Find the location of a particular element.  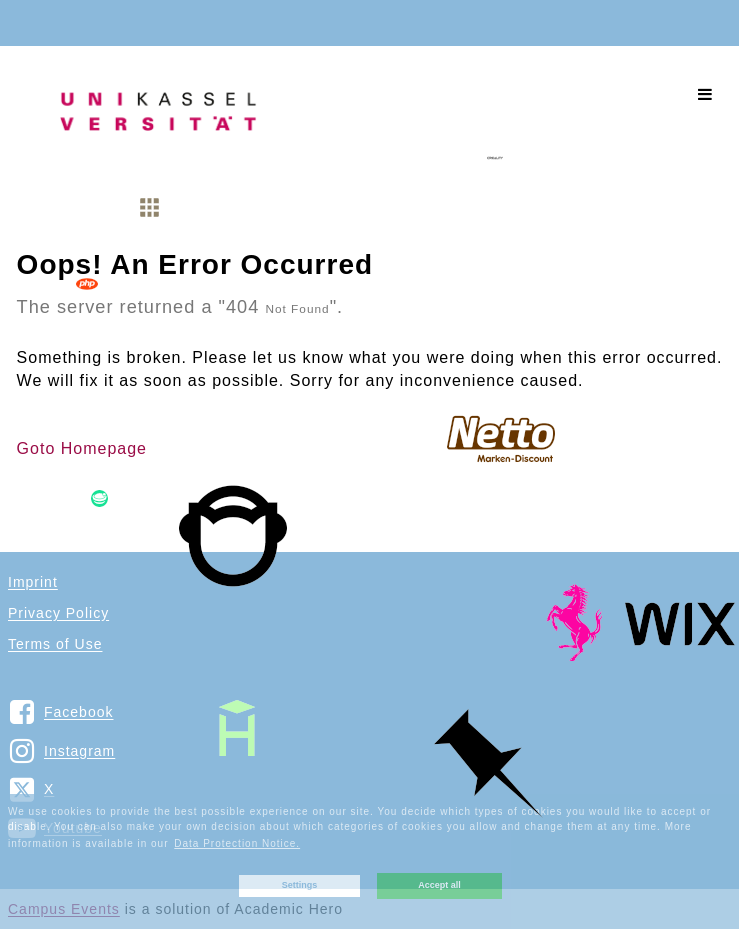

open the Napster music streaming app is located at coordinates (233, 536).